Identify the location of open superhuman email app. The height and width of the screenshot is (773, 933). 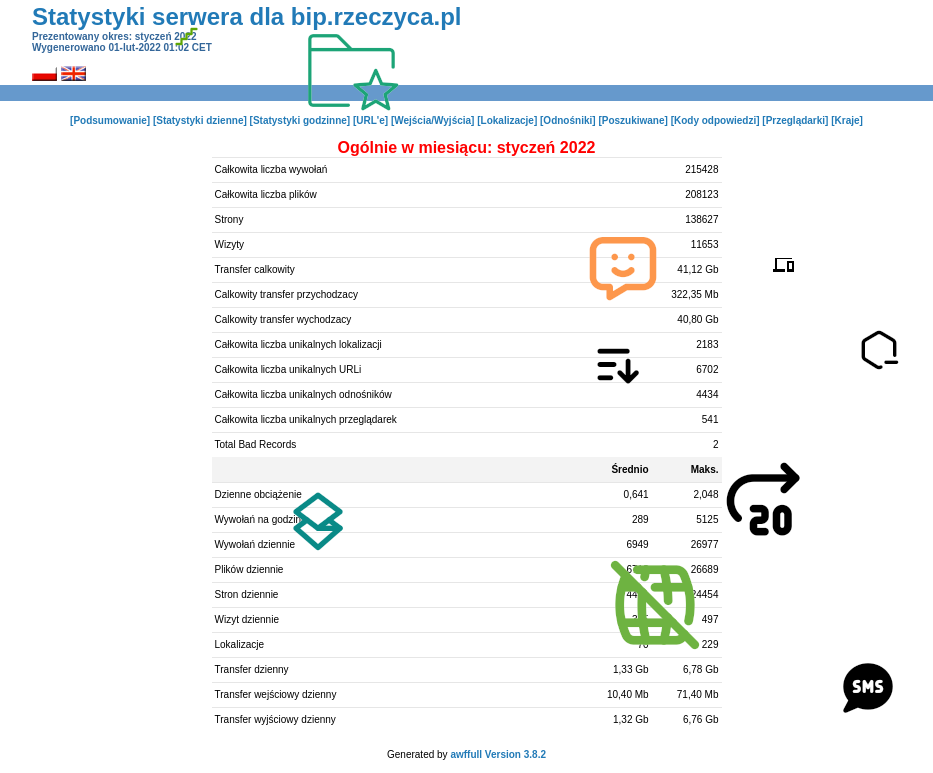
(318, 520).